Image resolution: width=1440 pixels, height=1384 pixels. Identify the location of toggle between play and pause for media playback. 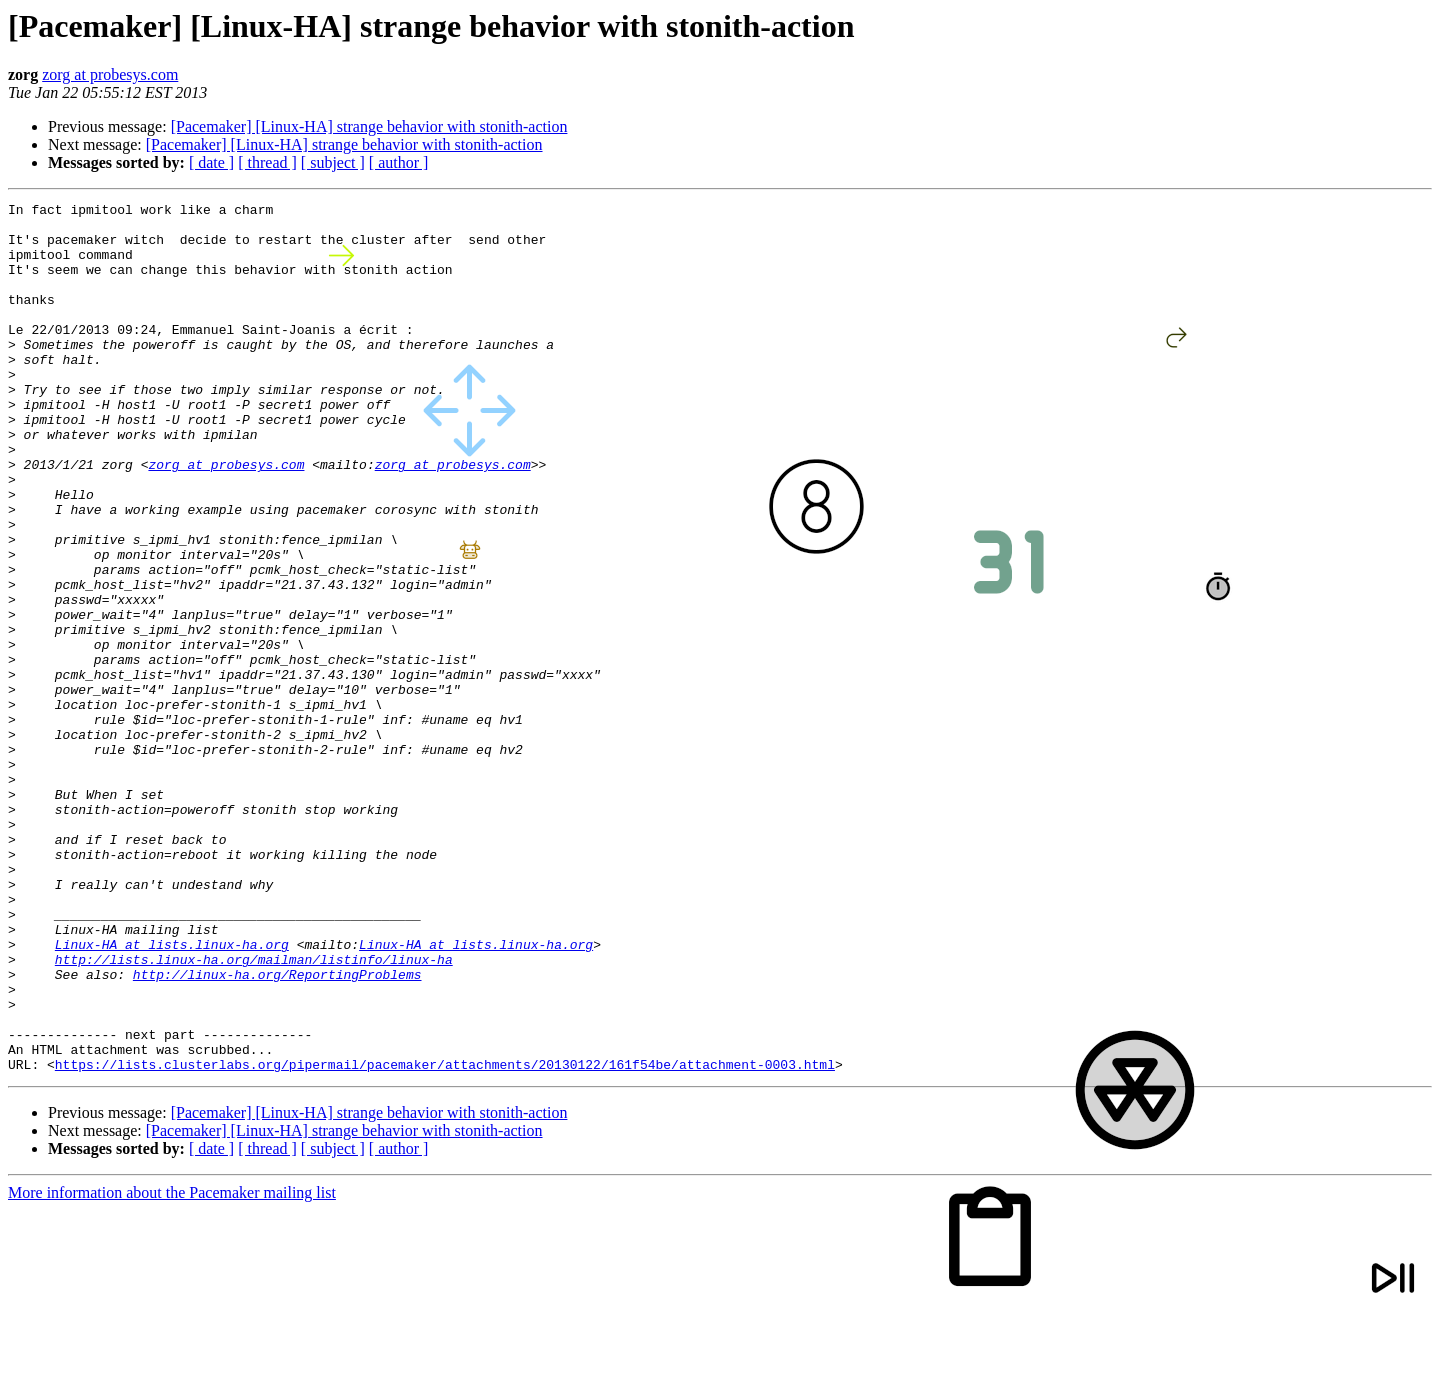
(1393, 1278).